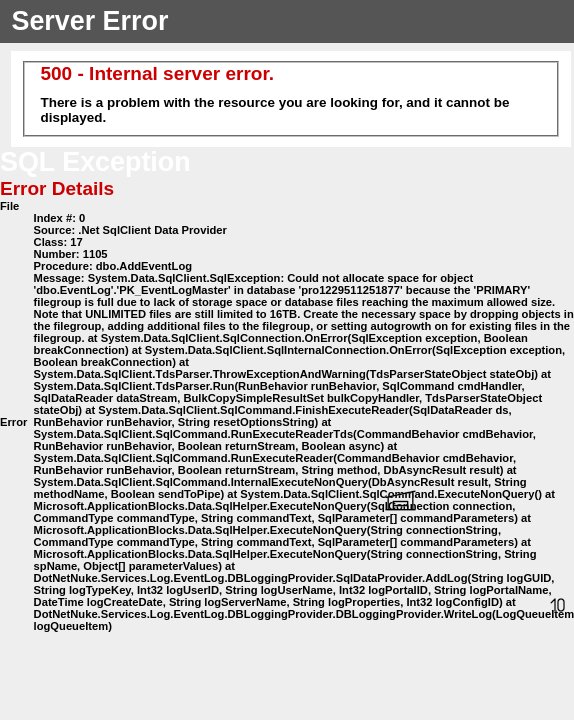 Image resolution: width=574 pixels, height=720 pixels. What do you see at coordinates (400, 501) in the screenshot?
I see `access warehouse or storage inventory` at bounding box center [400, 501].